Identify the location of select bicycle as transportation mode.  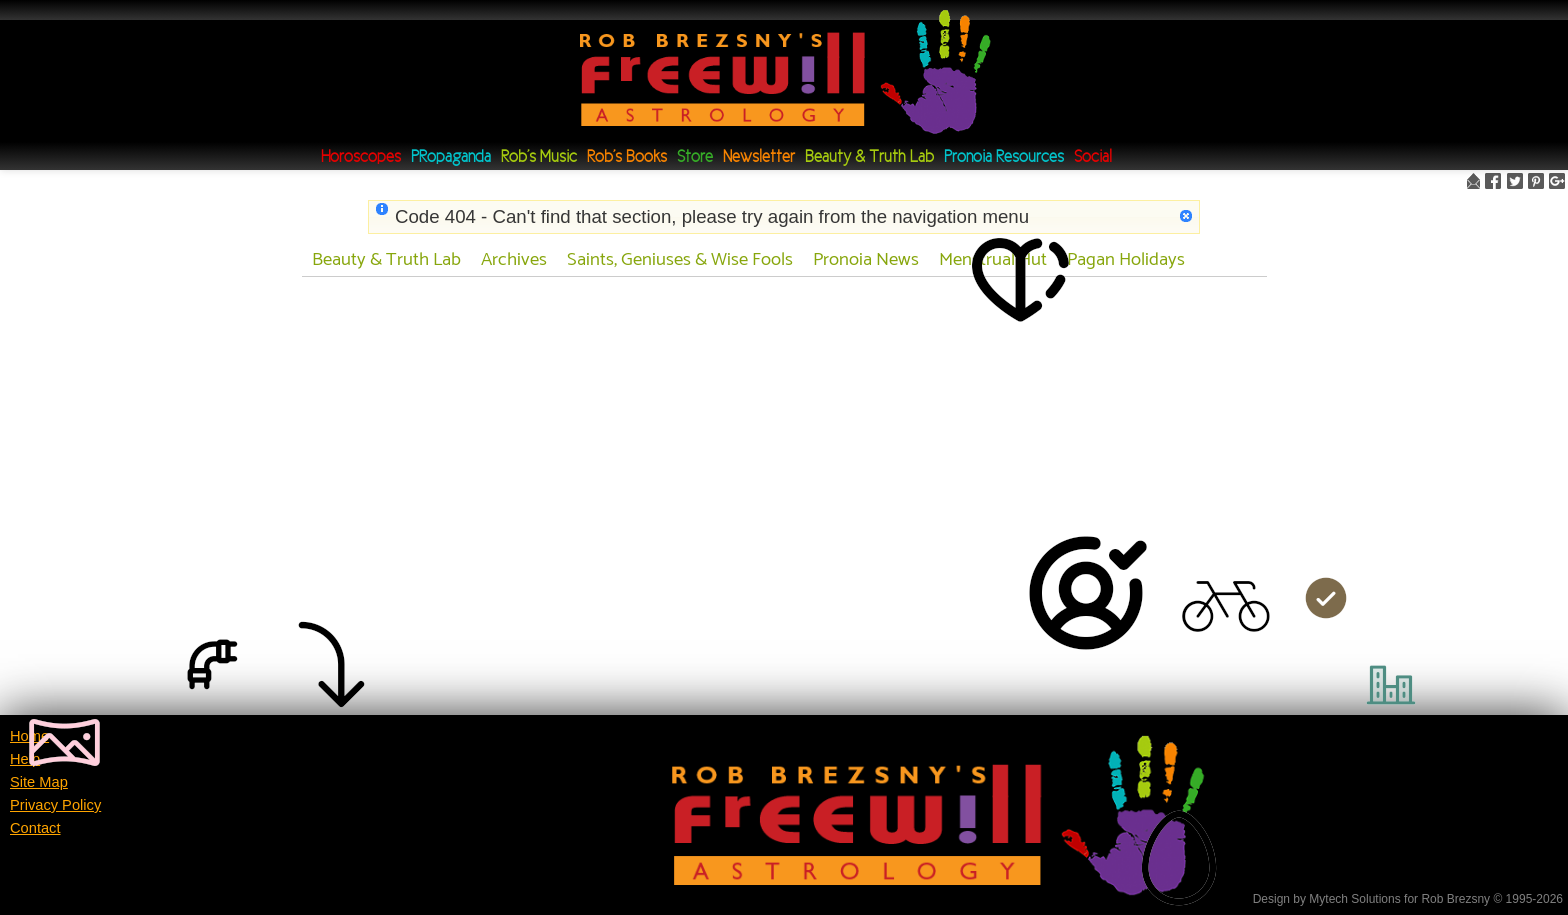
(1226, 605).